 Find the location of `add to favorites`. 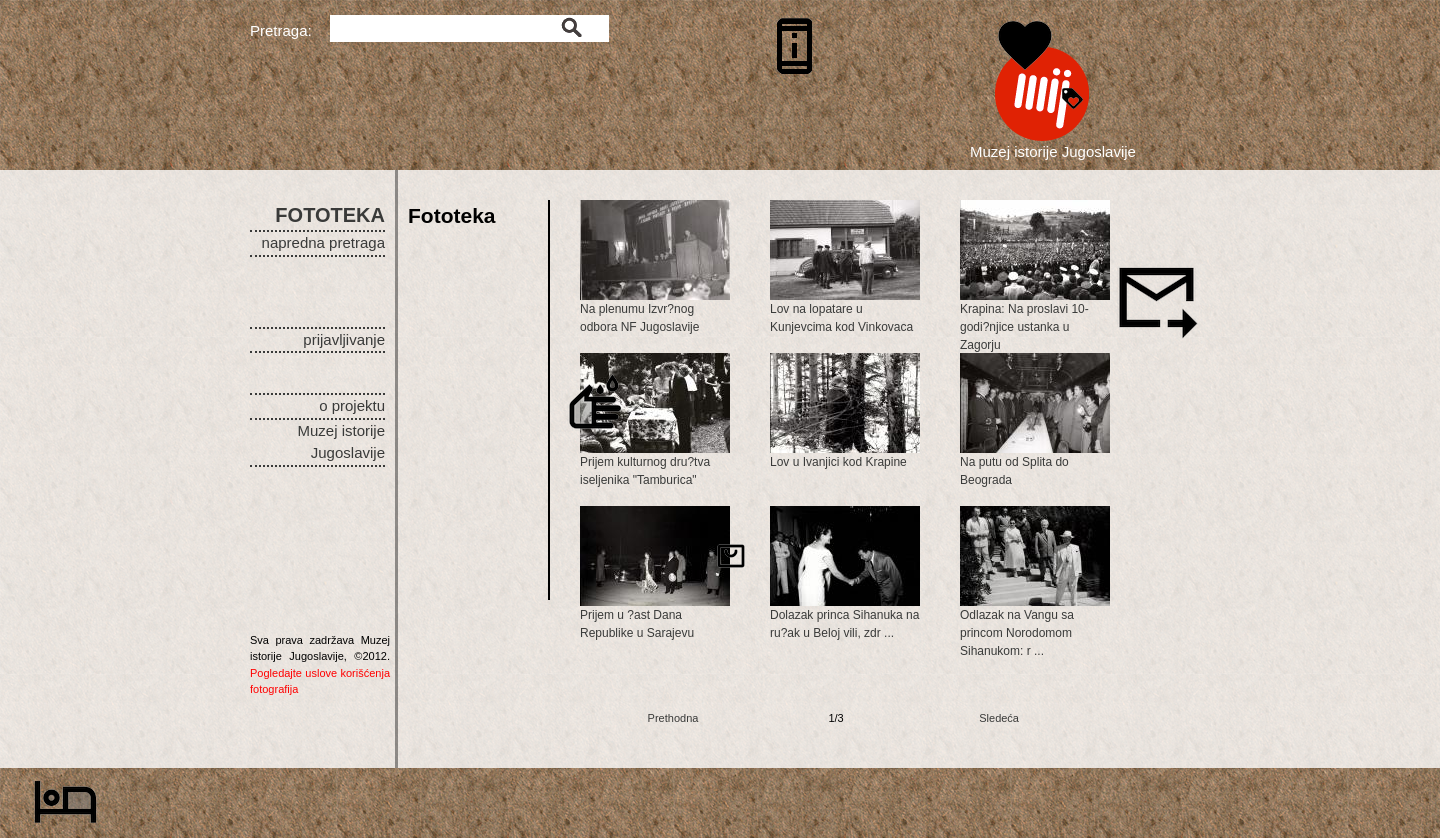

add to favorites is located at coordinates (1025, 45).